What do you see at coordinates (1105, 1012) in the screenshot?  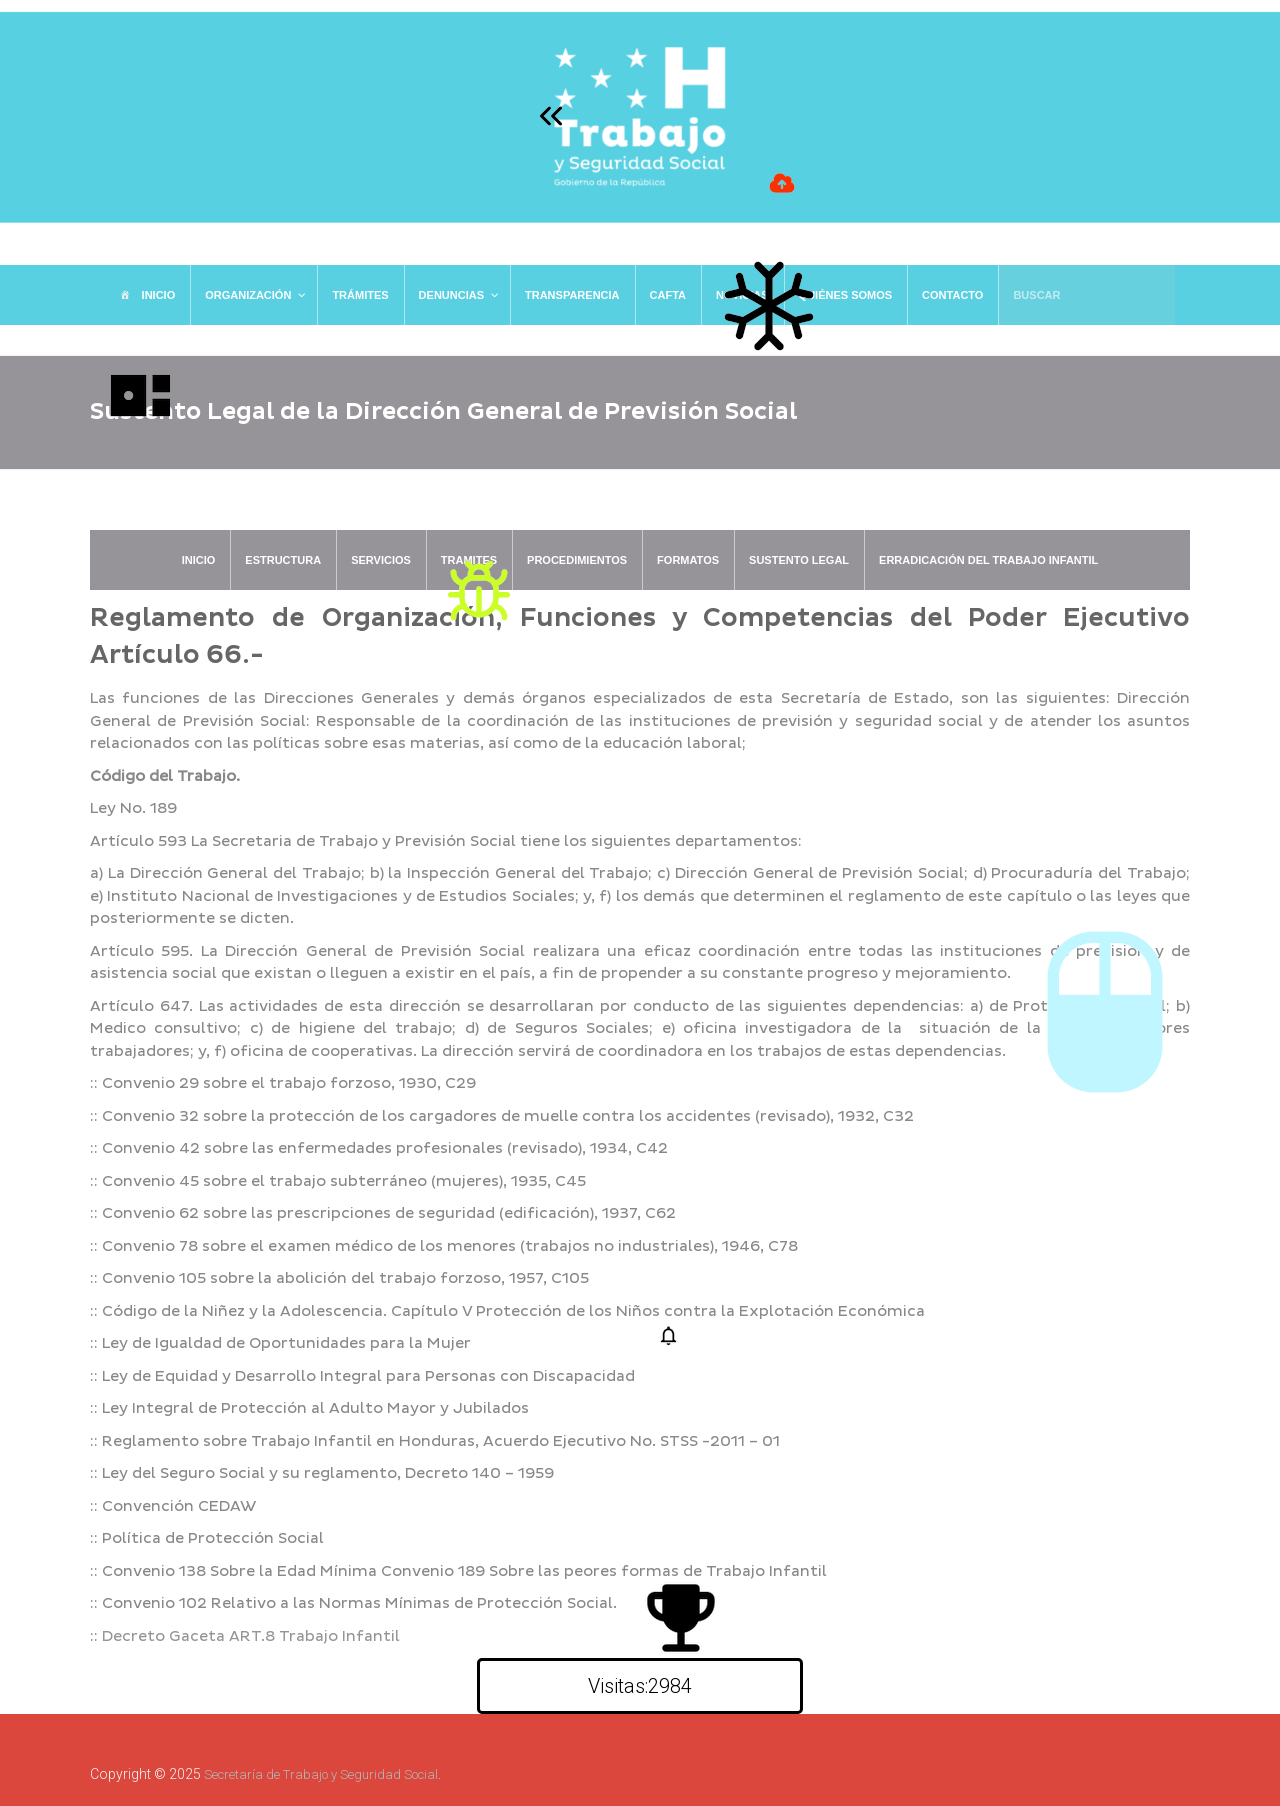 I see `indicates mouse input is available or required` at bounding box center [1105, 1012].